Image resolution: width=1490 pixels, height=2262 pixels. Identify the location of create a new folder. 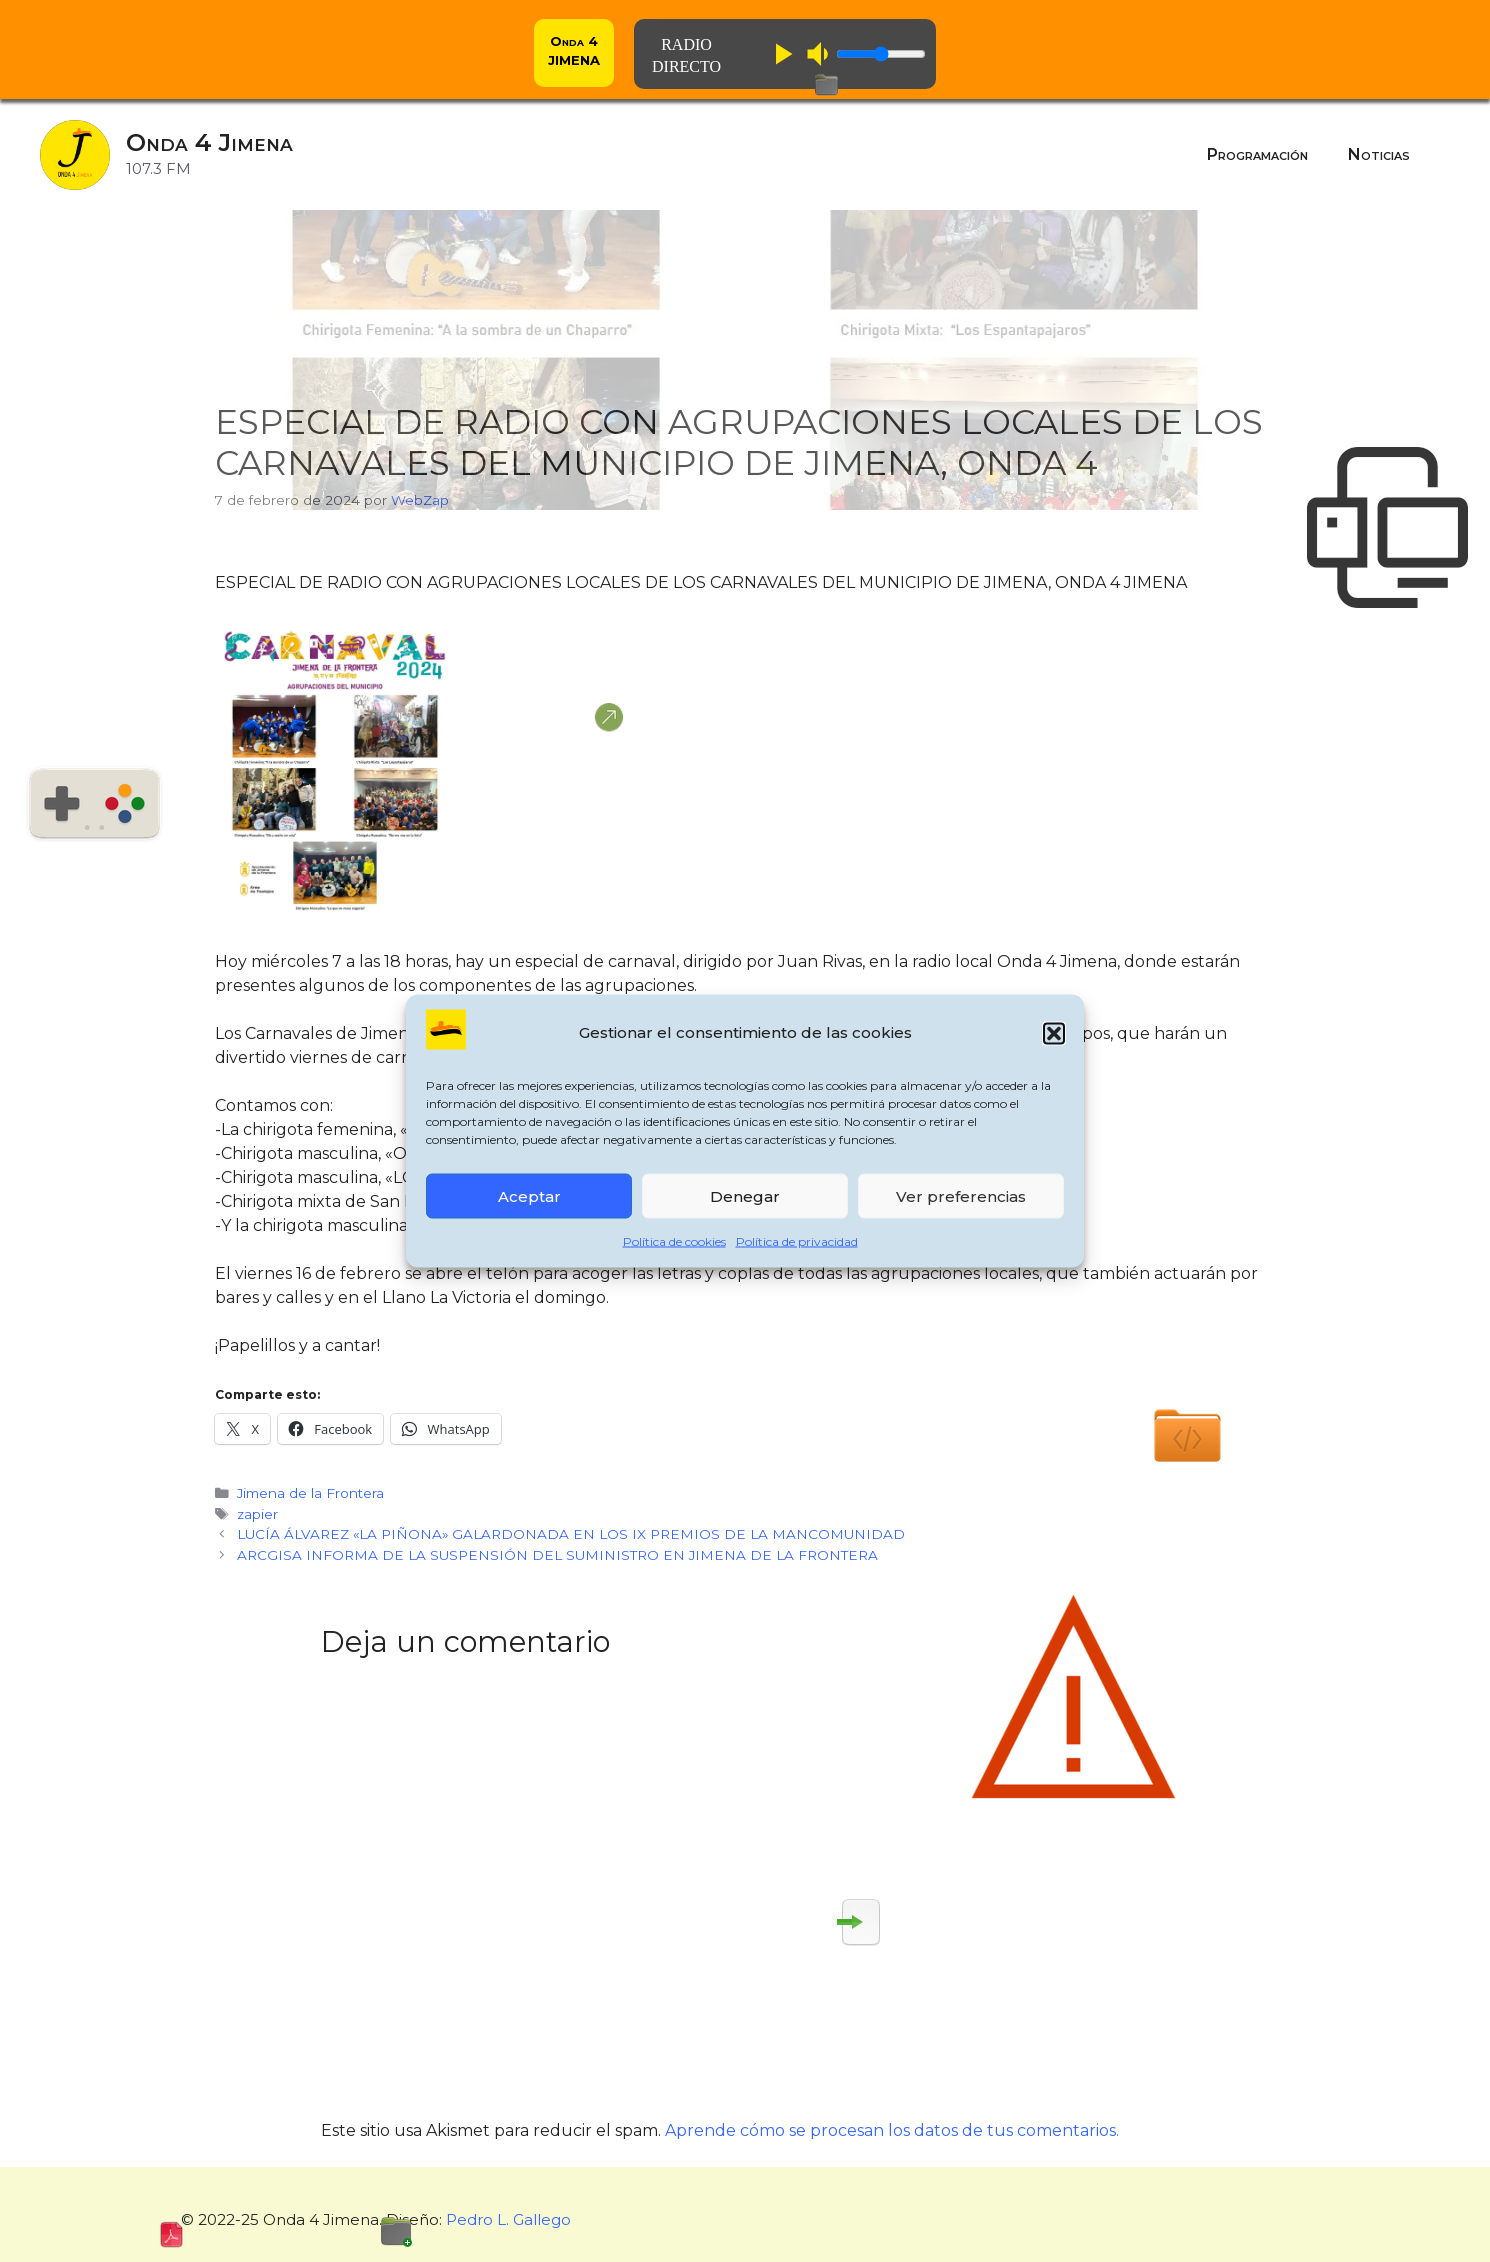
(396, 2231).